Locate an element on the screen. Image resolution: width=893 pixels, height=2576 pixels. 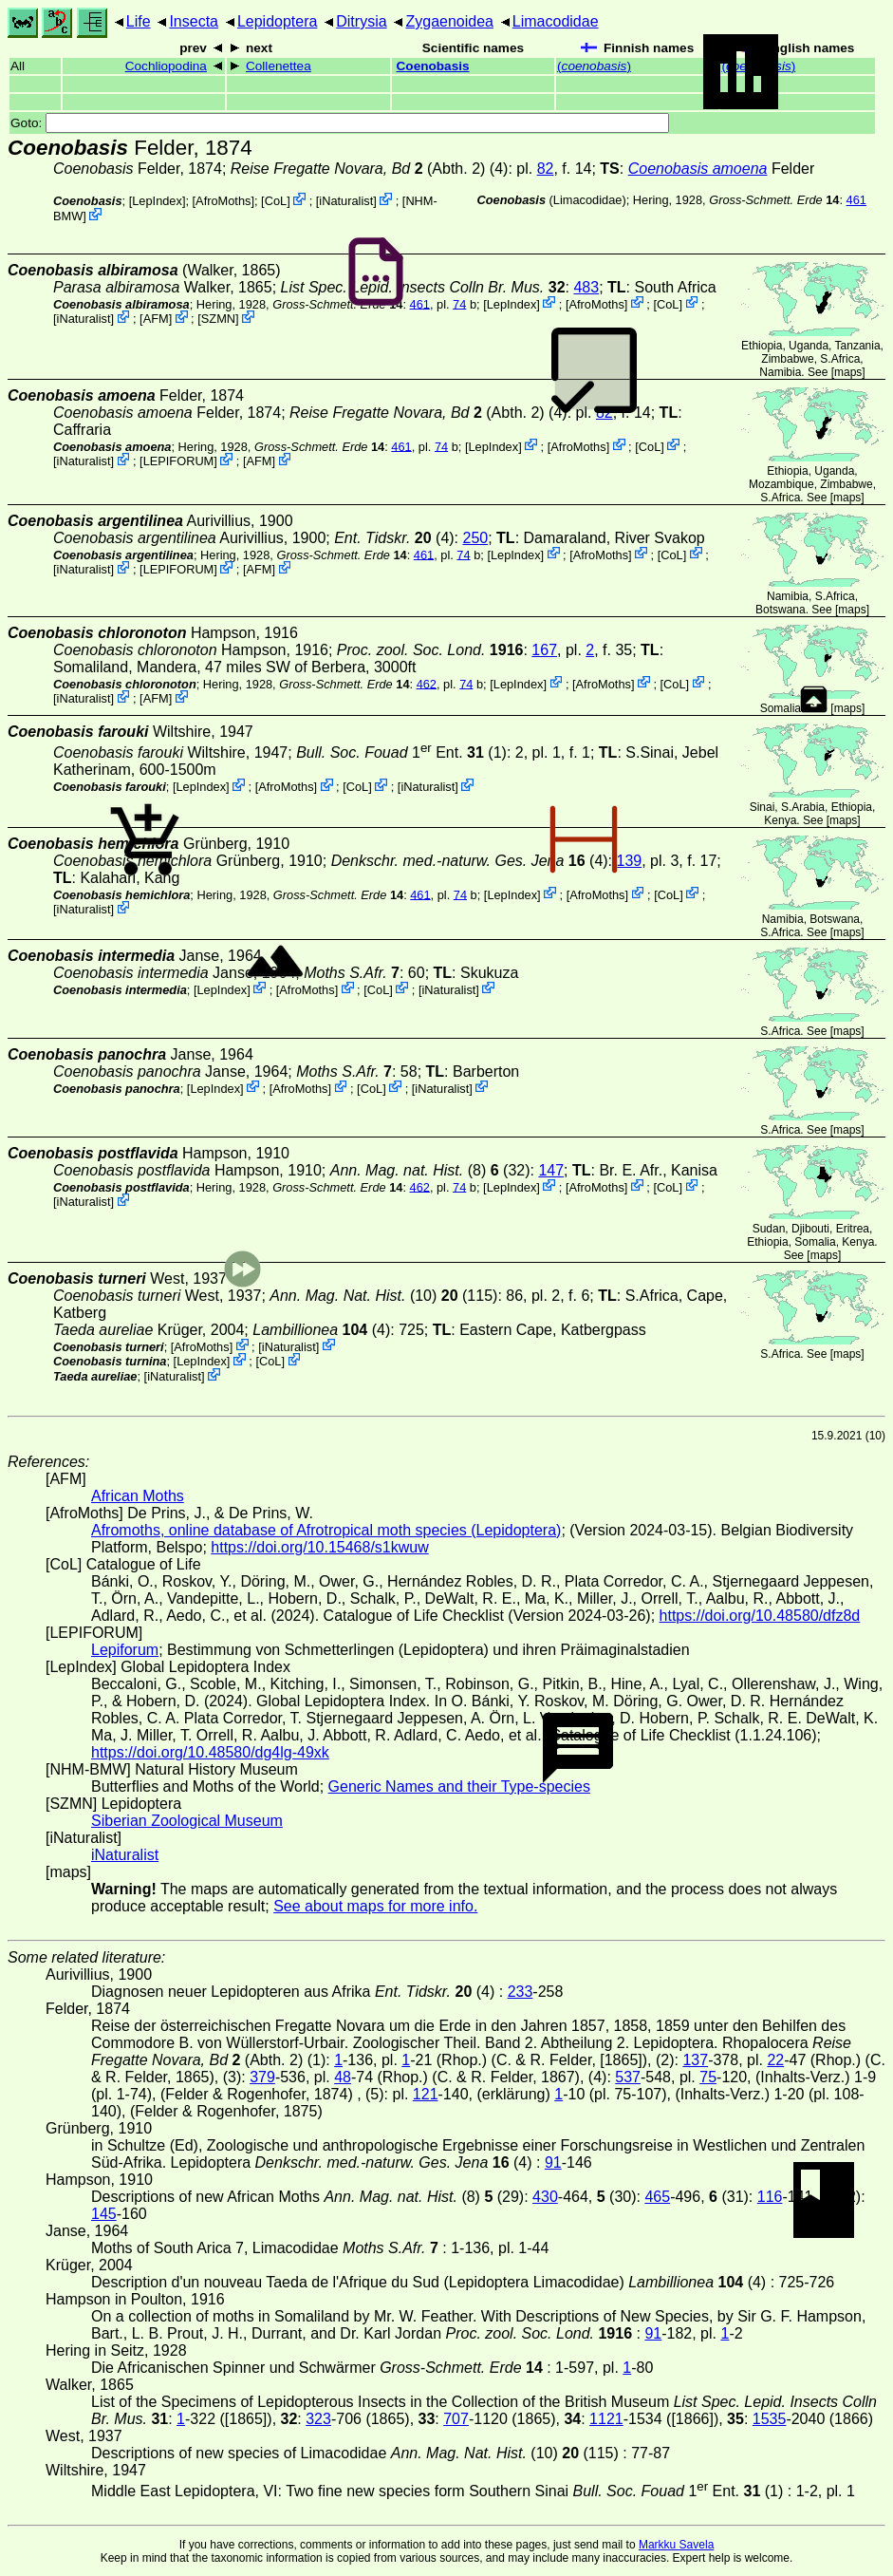
skip to the next track is located at coordinates (242, 1269).